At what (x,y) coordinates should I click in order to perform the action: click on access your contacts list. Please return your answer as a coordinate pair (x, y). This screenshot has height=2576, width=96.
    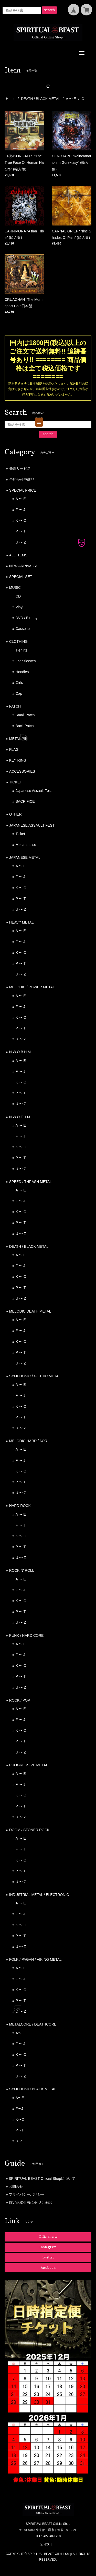
    Looking at the image, I should click on (18, 2009).